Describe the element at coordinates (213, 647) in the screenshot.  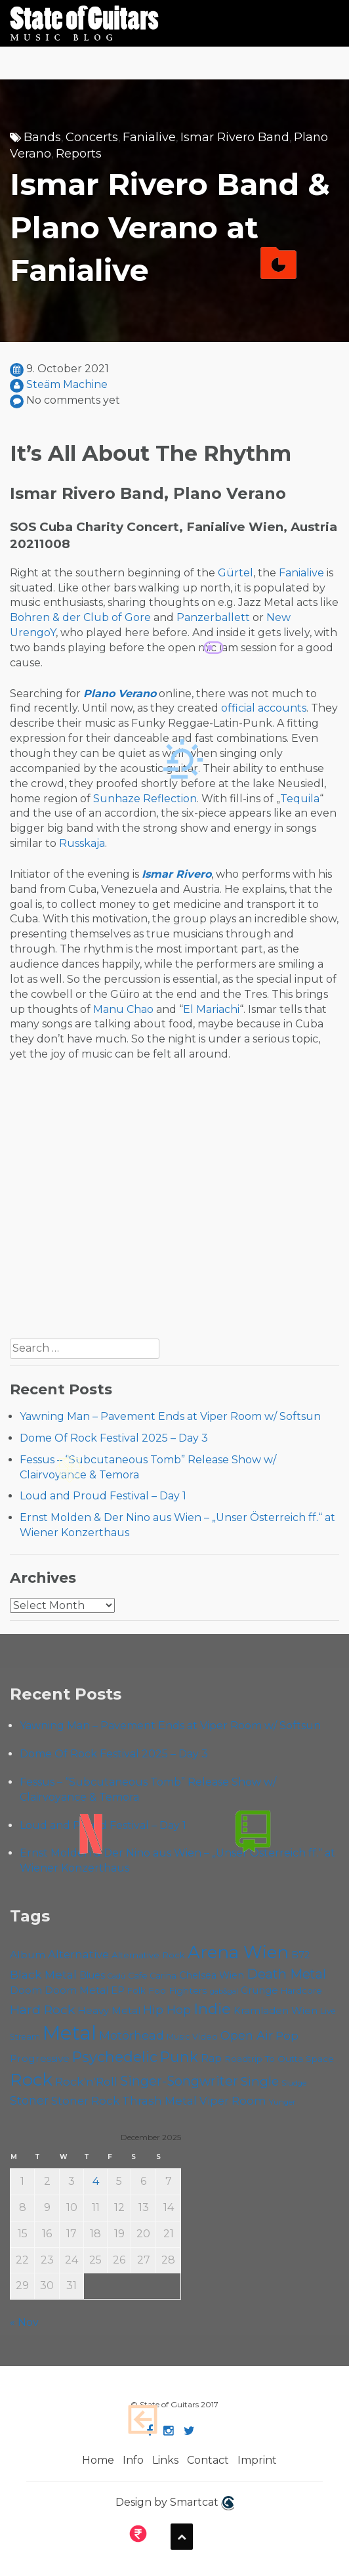
I see `toggle a setting on or off` at that location.